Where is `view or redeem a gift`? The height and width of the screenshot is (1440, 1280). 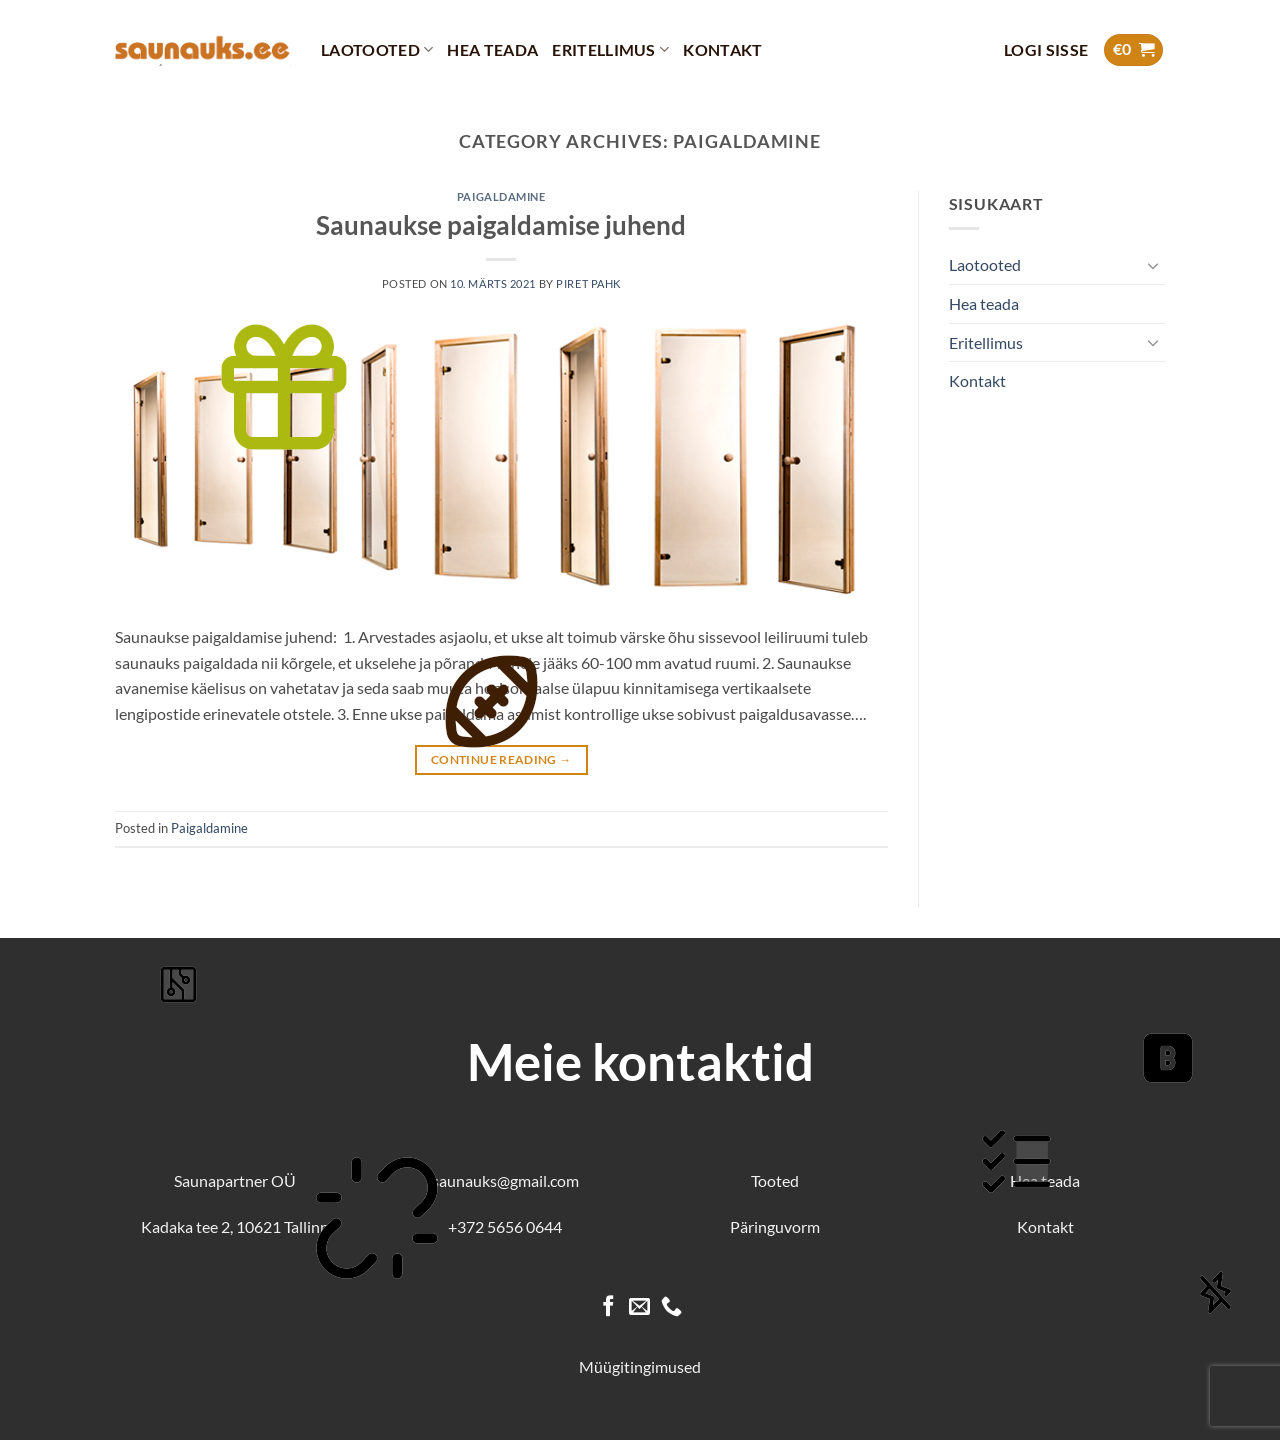 view or redeem a gift is located at coordinates (284, 387).